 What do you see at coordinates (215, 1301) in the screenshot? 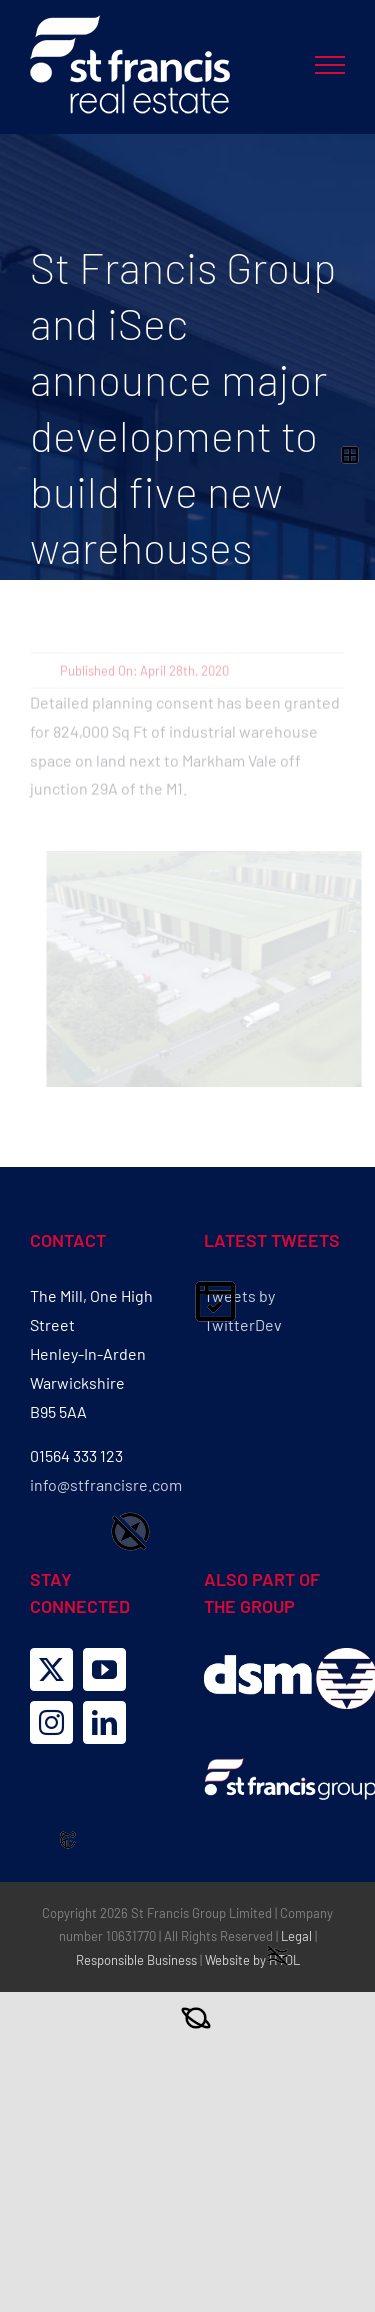
I see `browser verification complete` at bounding box center [215, 1301].